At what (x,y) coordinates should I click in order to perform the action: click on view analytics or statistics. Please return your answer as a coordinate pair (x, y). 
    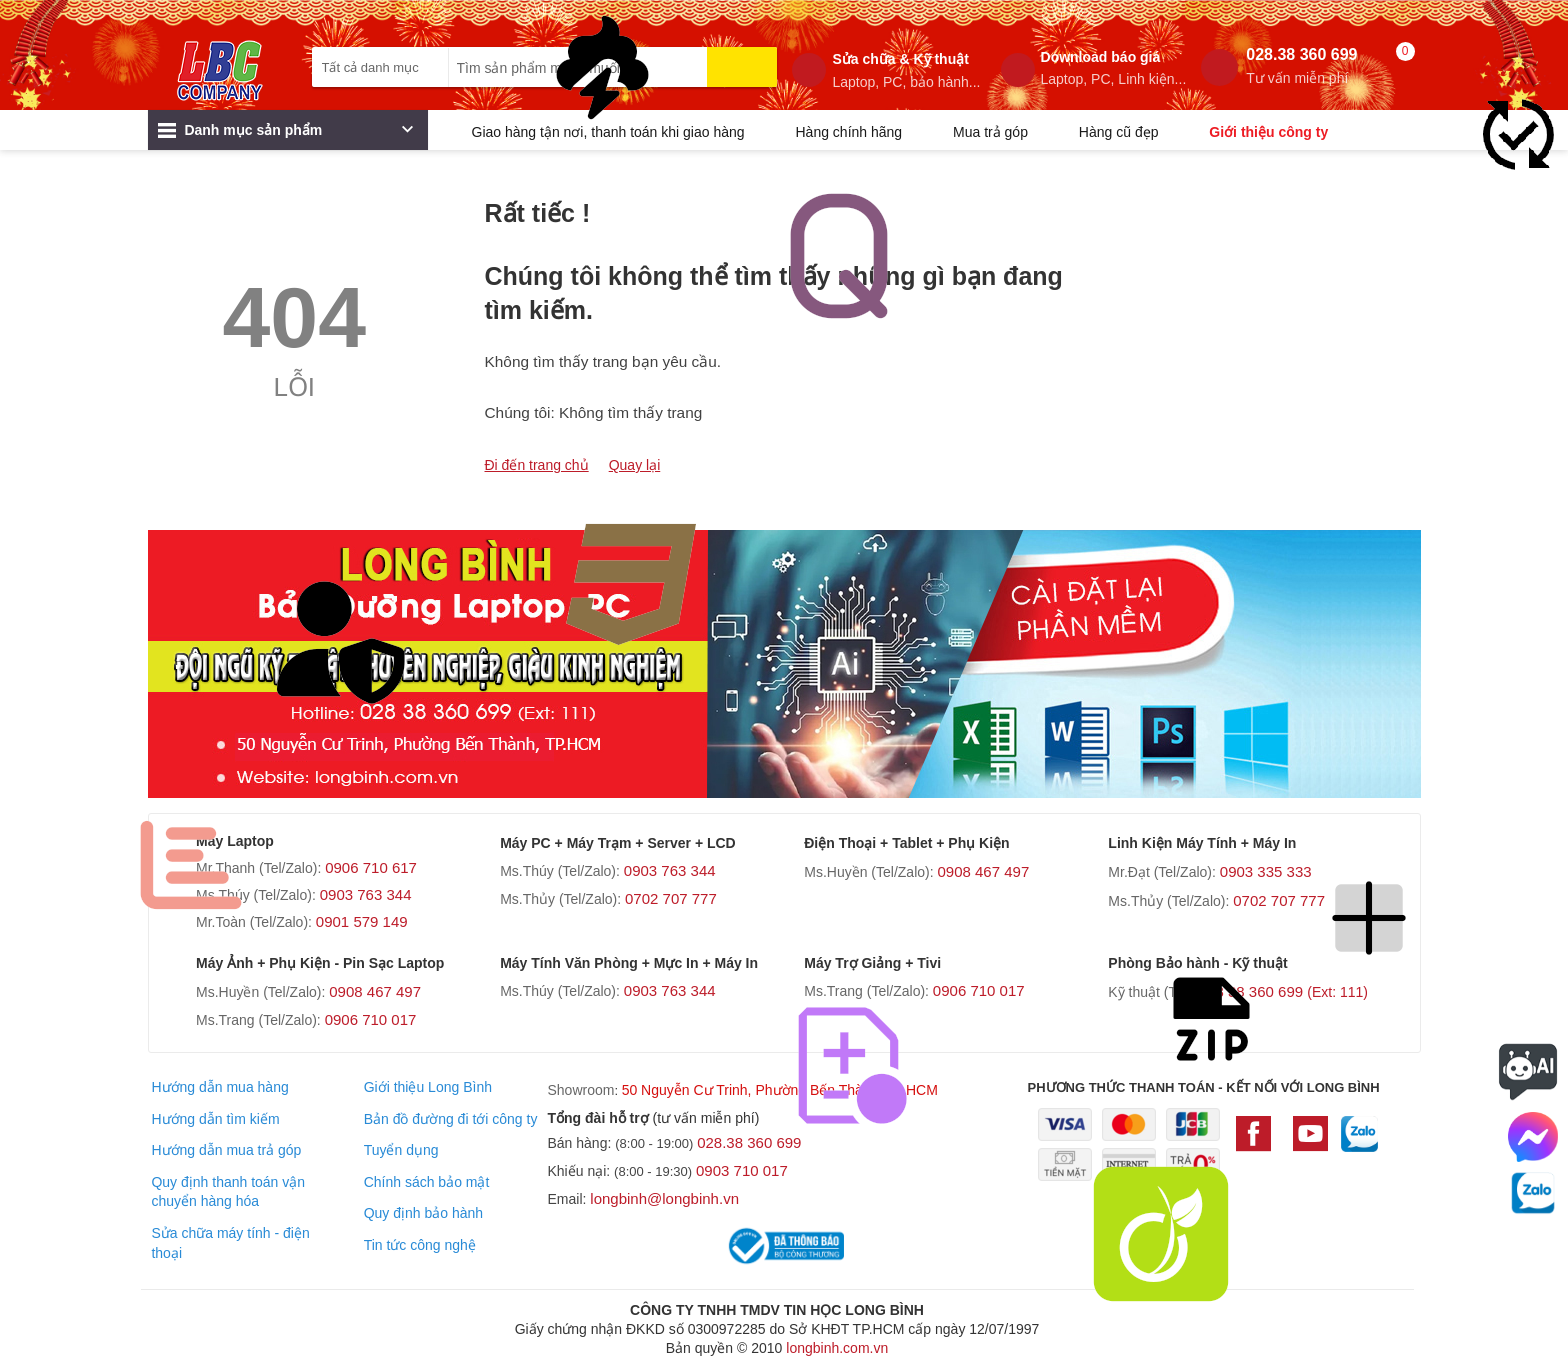
    Looking at the image, I should click on (191, 865).